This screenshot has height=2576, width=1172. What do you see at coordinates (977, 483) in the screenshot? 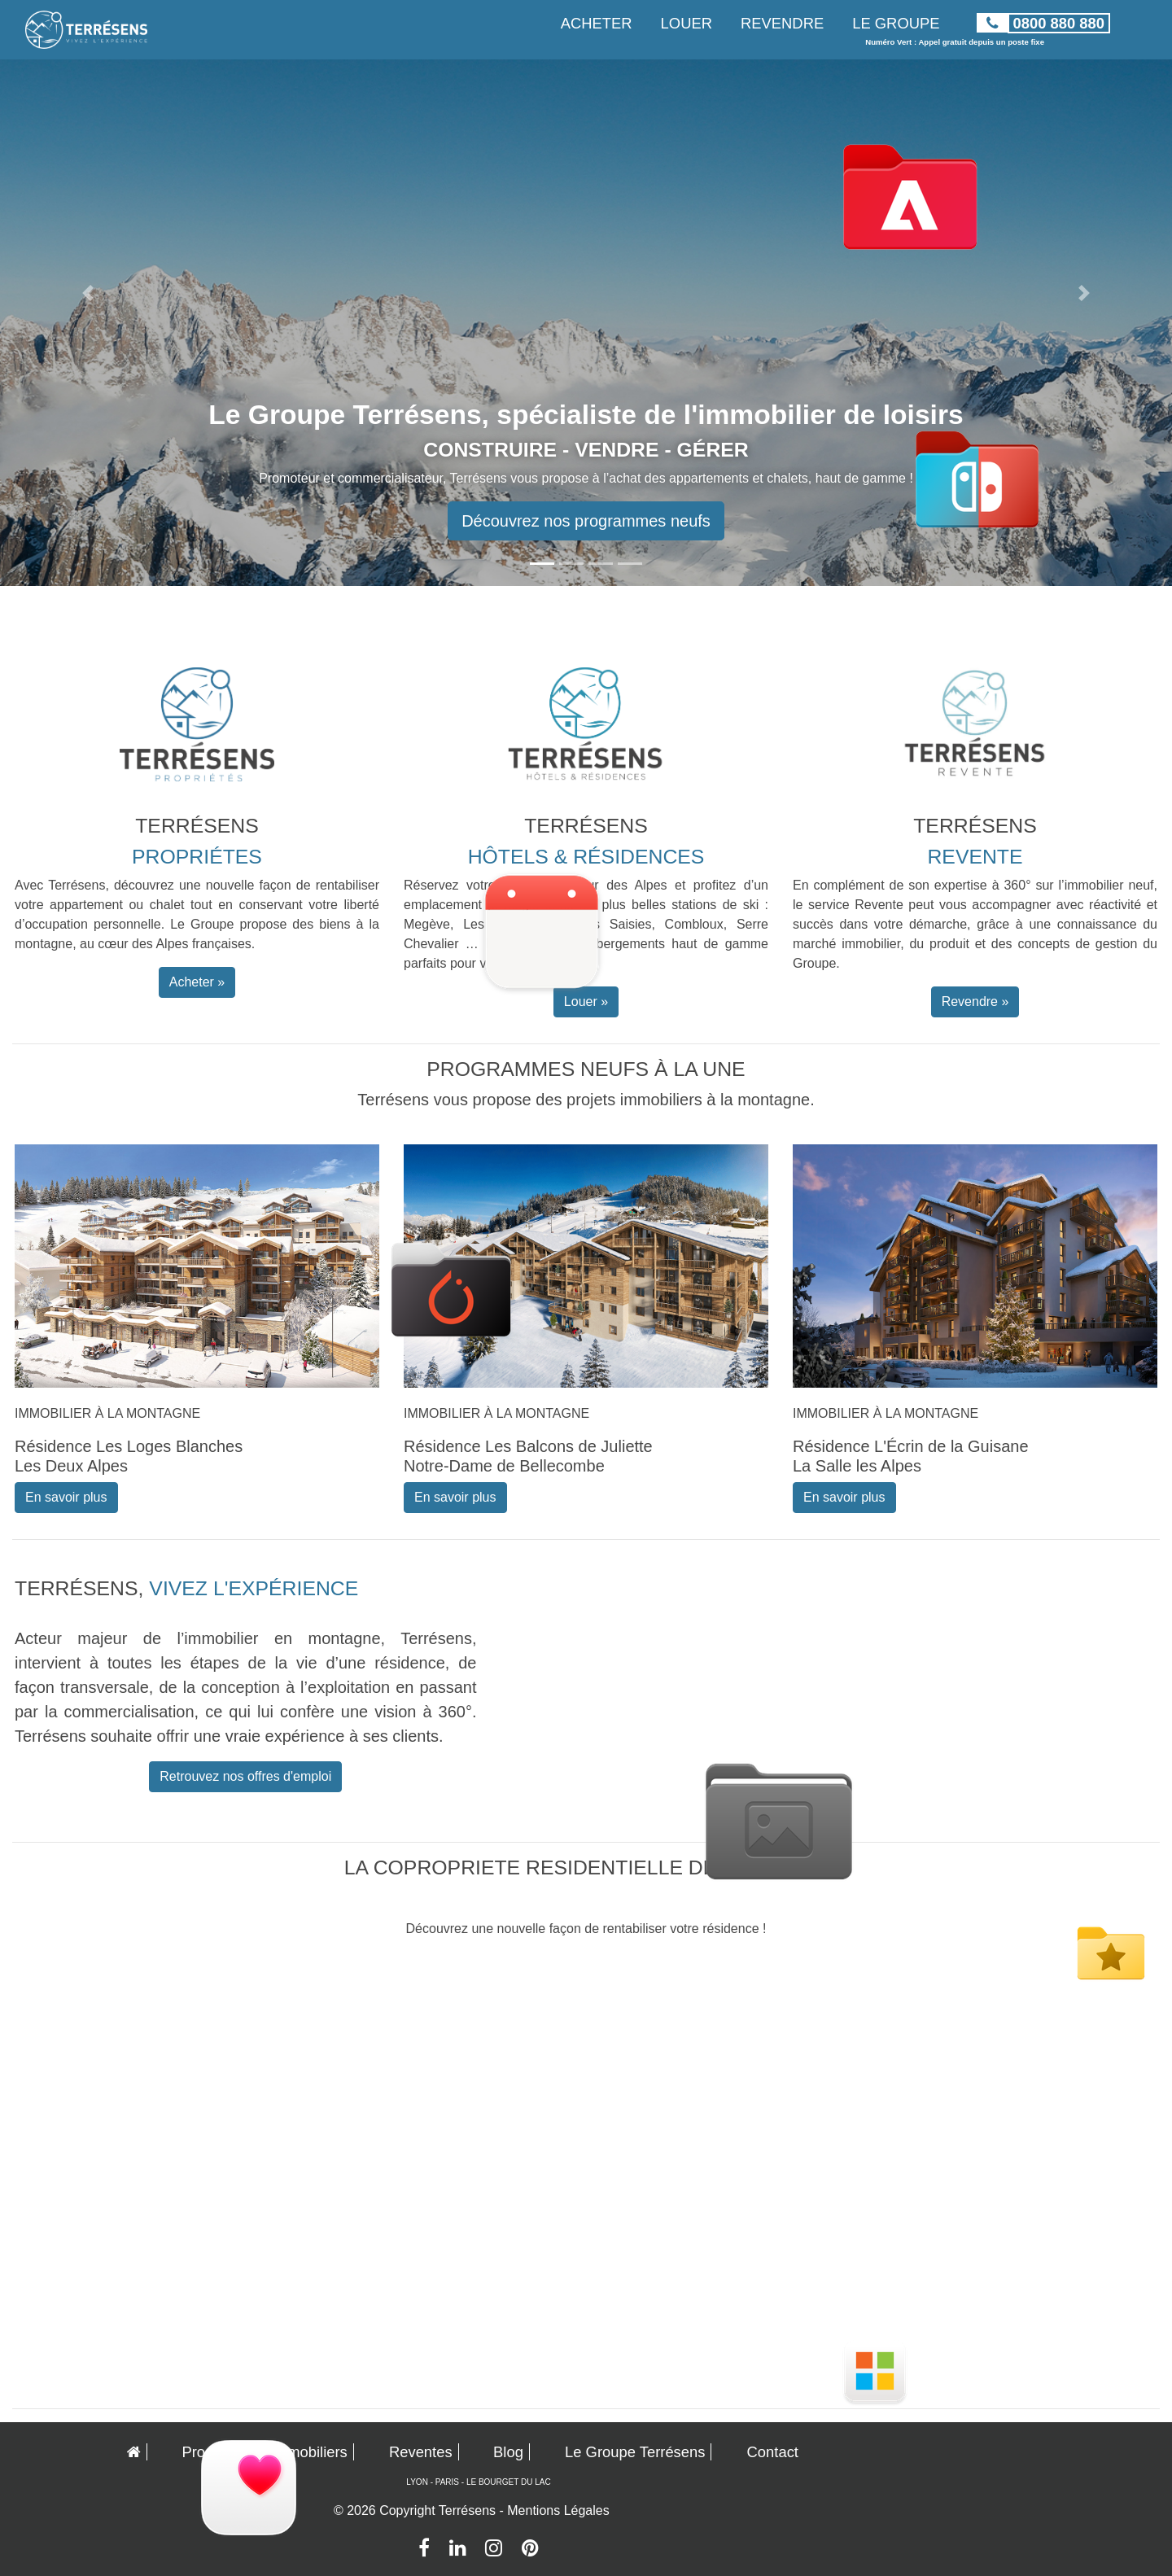
I see `folder containing nintendo switch games or related files` at bounding box center [977, 483].